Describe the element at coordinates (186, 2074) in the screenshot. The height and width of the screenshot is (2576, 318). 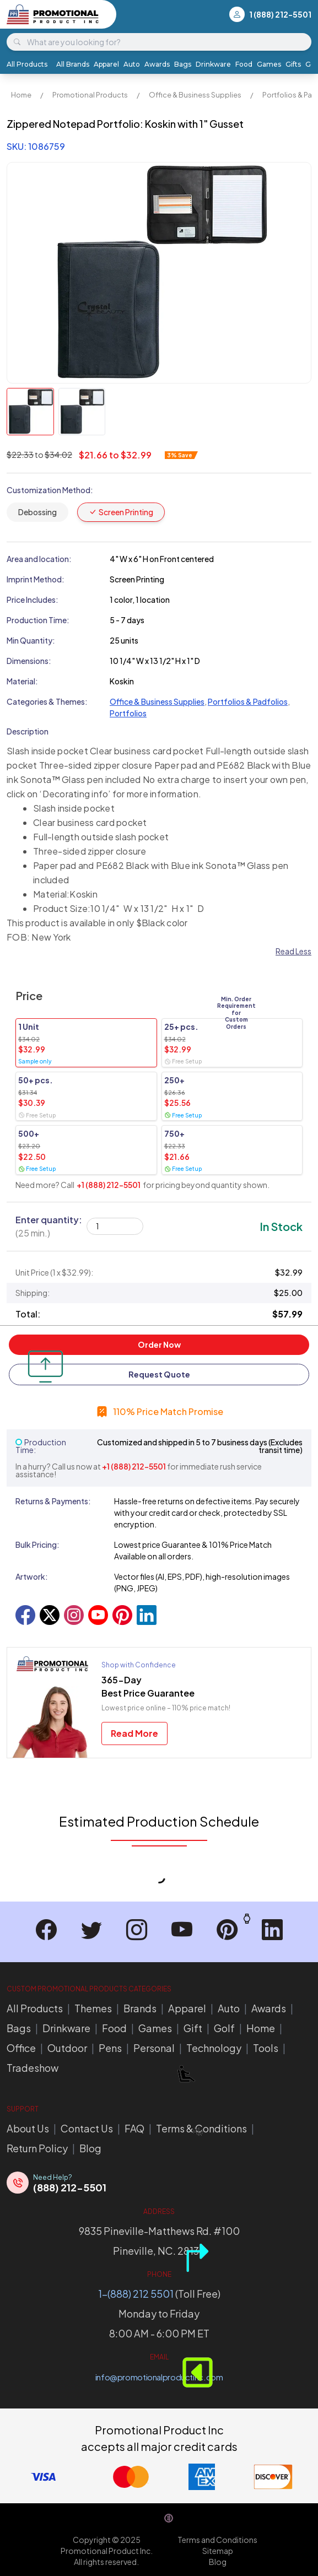
I see `select extra legroom or recline seating` at that location.